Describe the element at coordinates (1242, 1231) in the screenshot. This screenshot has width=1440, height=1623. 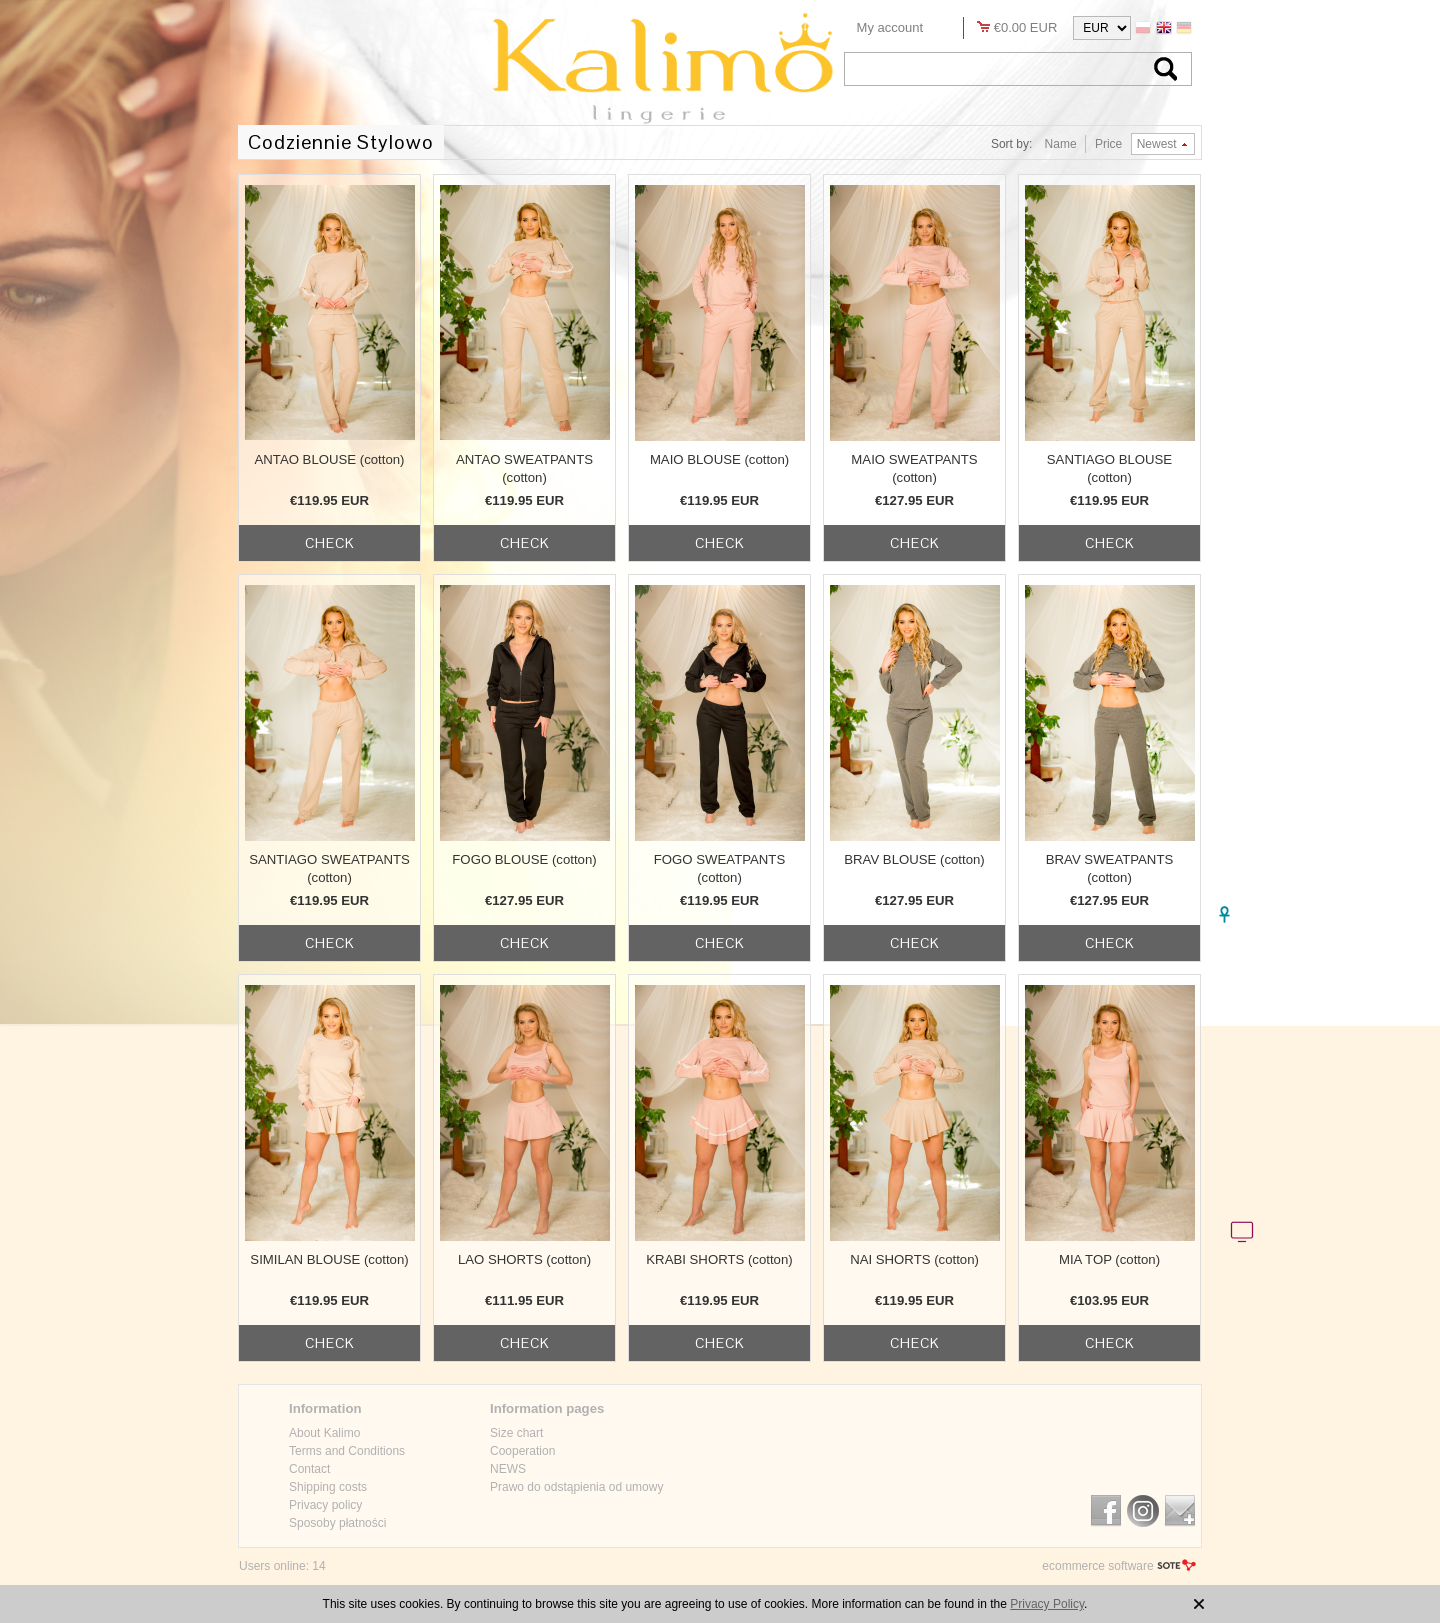
I see `view display settings` at that location.